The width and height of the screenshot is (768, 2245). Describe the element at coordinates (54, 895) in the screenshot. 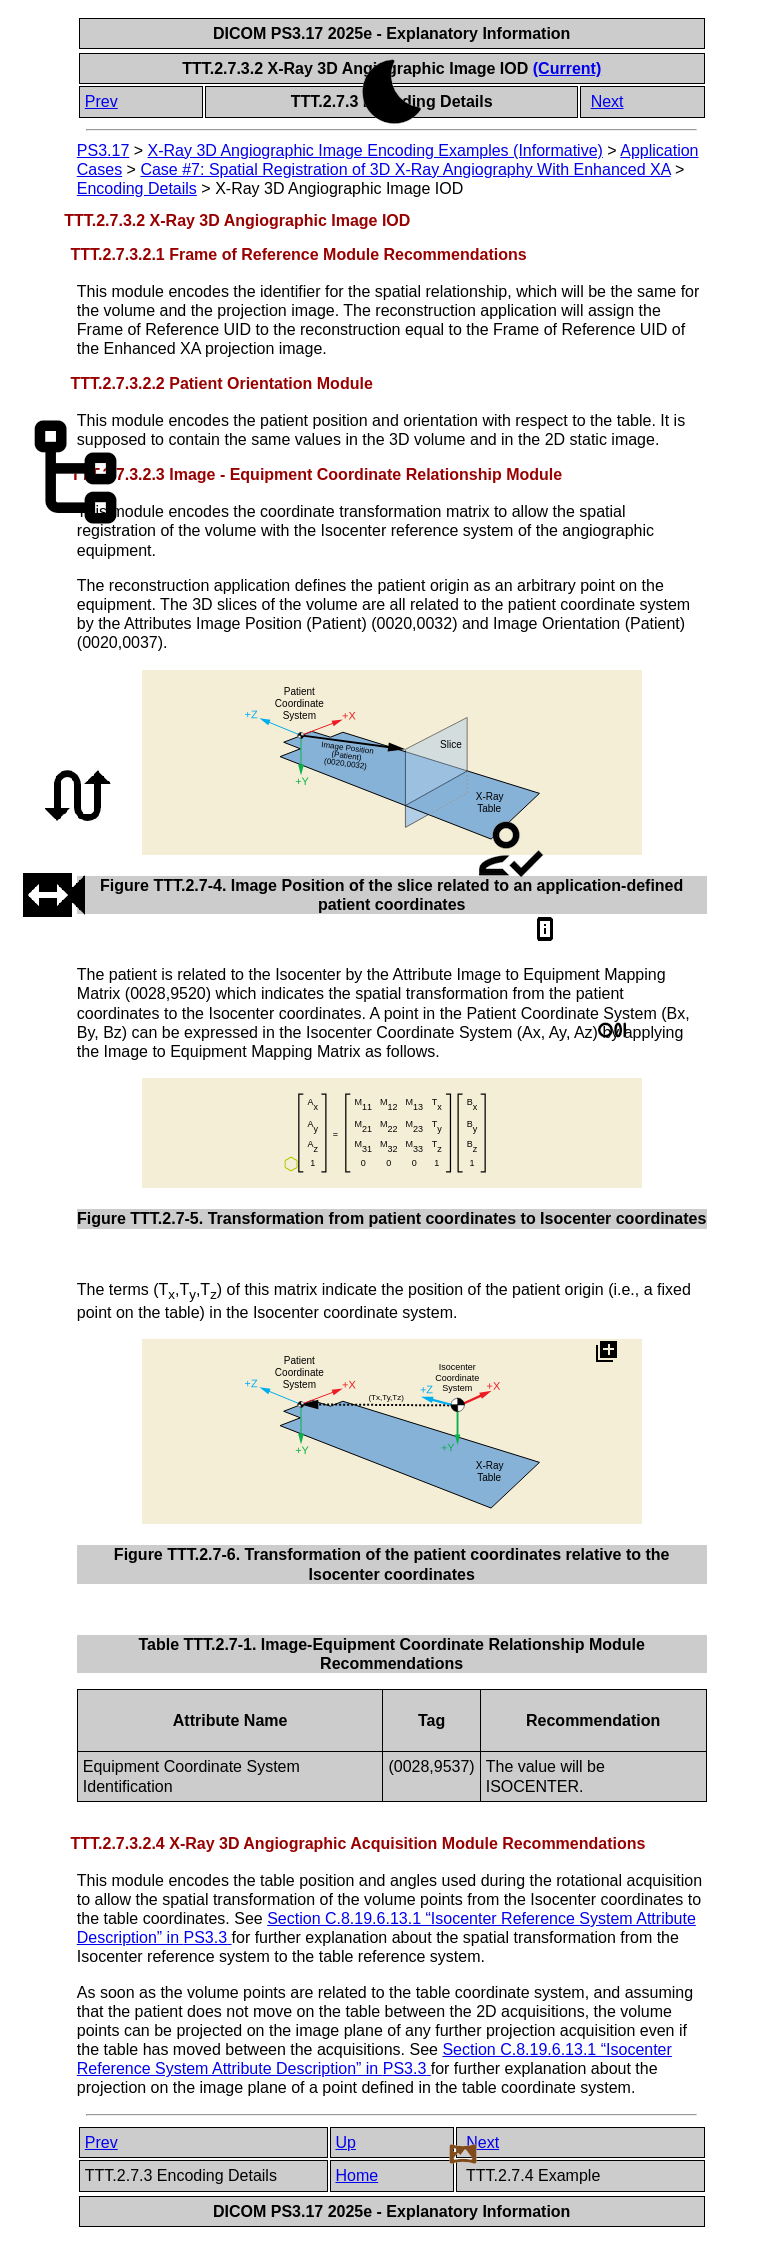

I see `switch between front and rear camera during video recording` at that location.